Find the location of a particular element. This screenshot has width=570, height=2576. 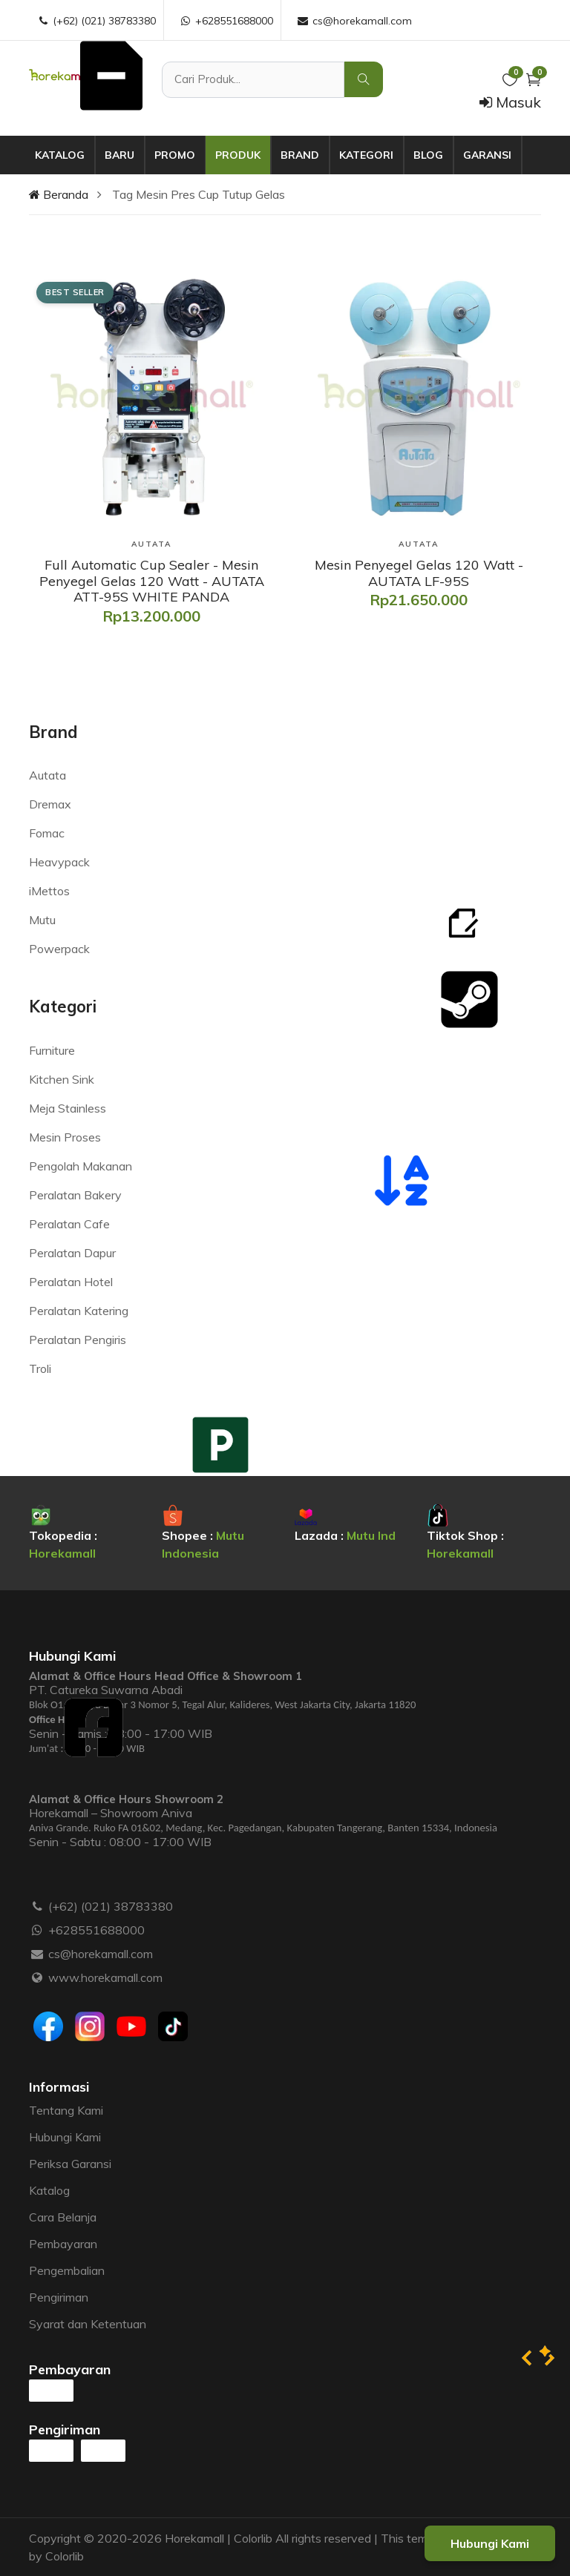

access AI-powered code generation tools is located at coordinates (538, 2358).